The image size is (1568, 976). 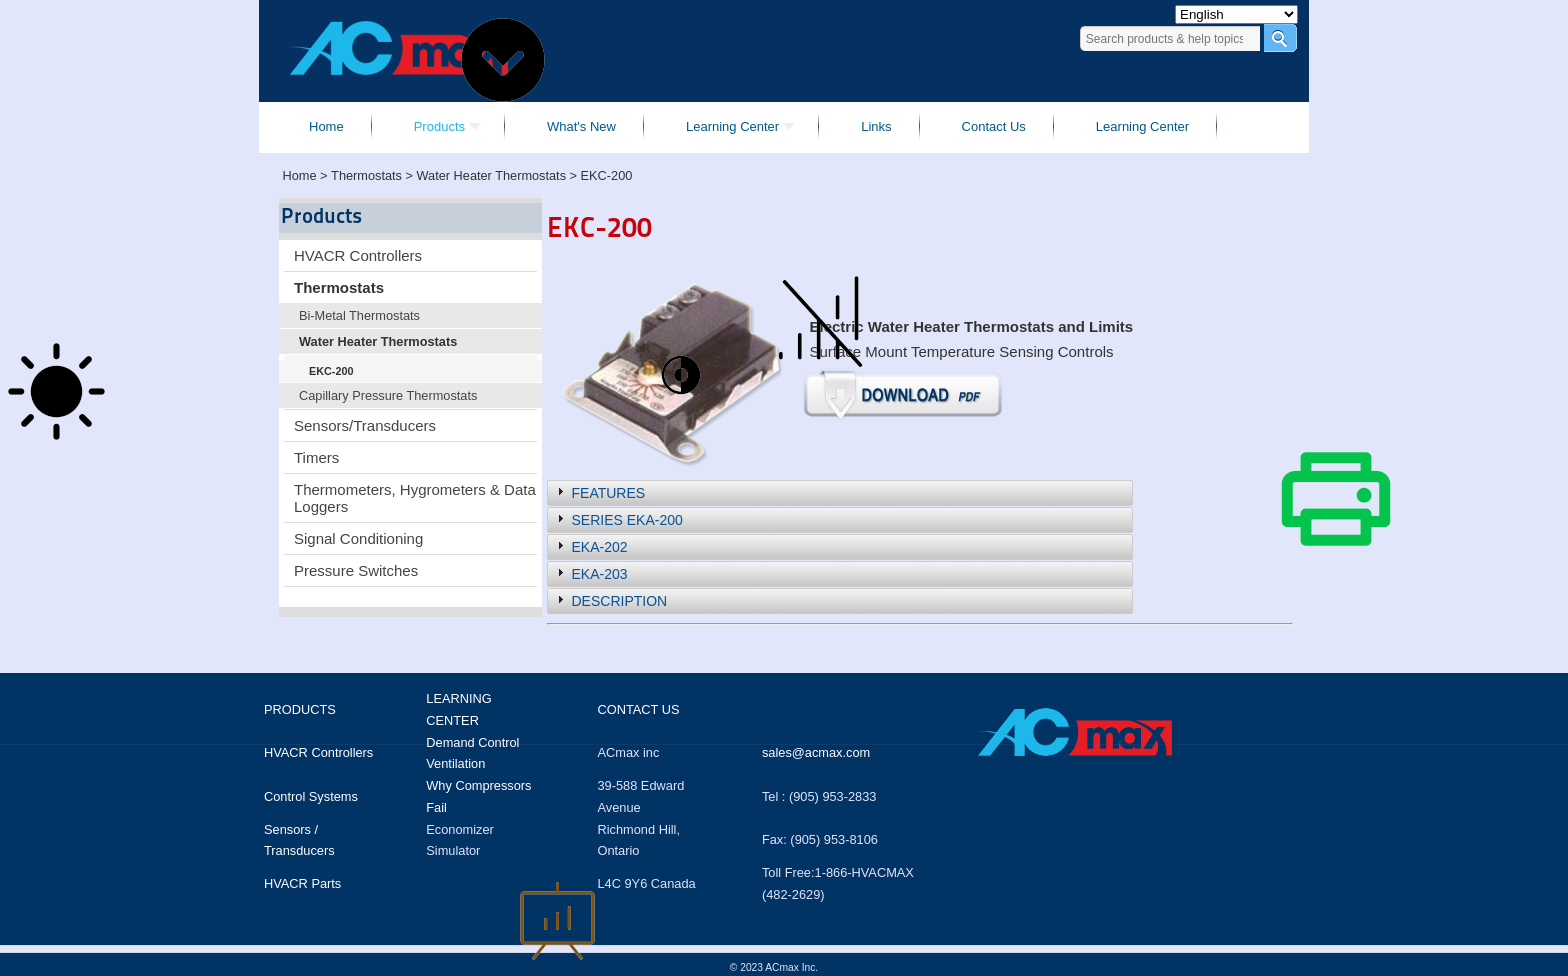 I want to click on toggle invert colors mode, so click(x=681, y=375).